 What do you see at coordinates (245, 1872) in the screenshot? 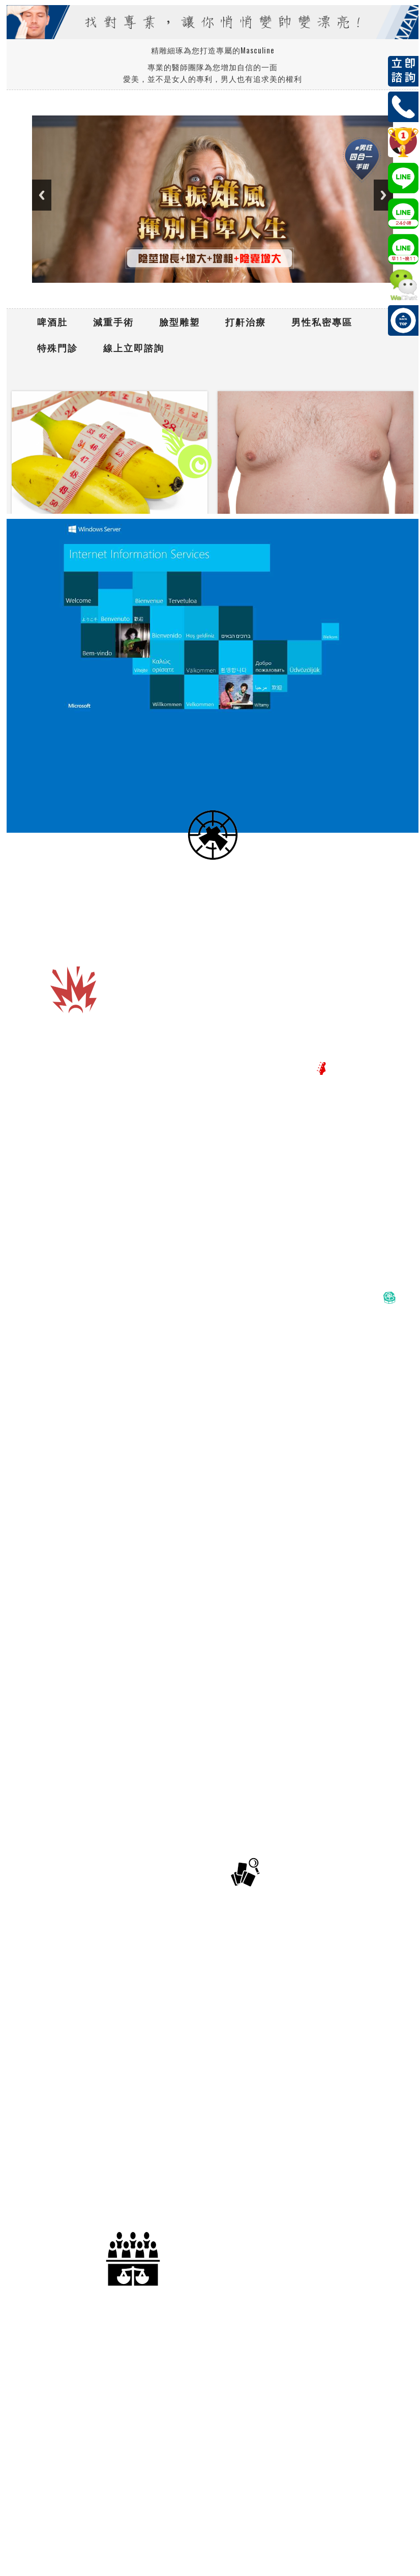
I see `select a card from your hand` at bounding box center [245, 1872].